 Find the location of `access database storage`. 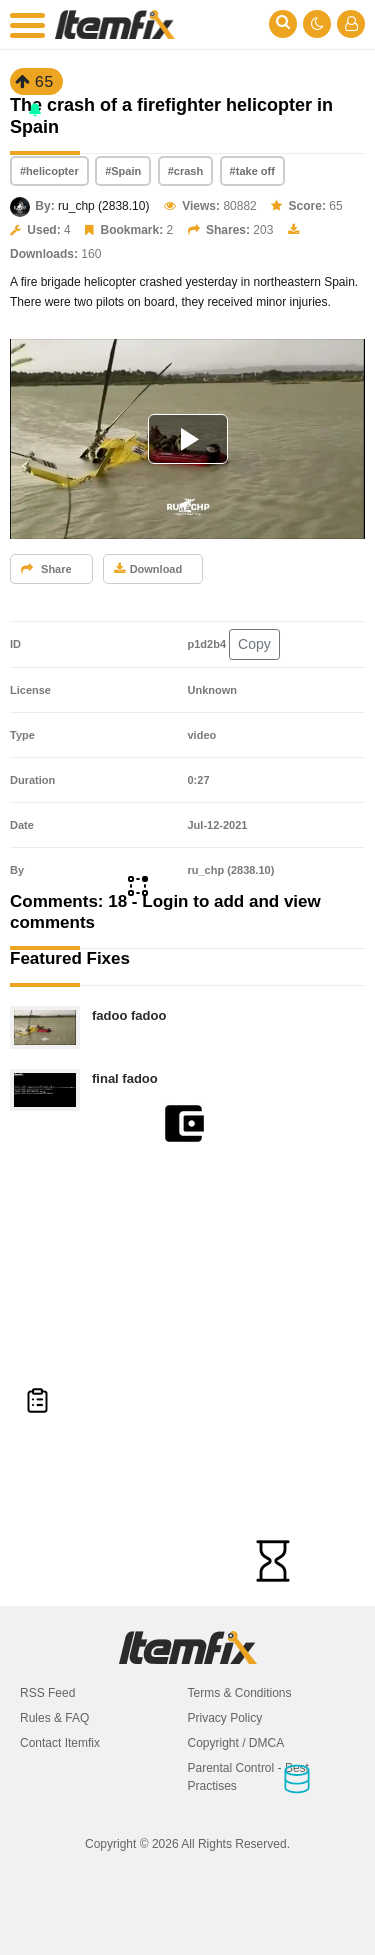

access database storage is located at coordinates (297, 1779).